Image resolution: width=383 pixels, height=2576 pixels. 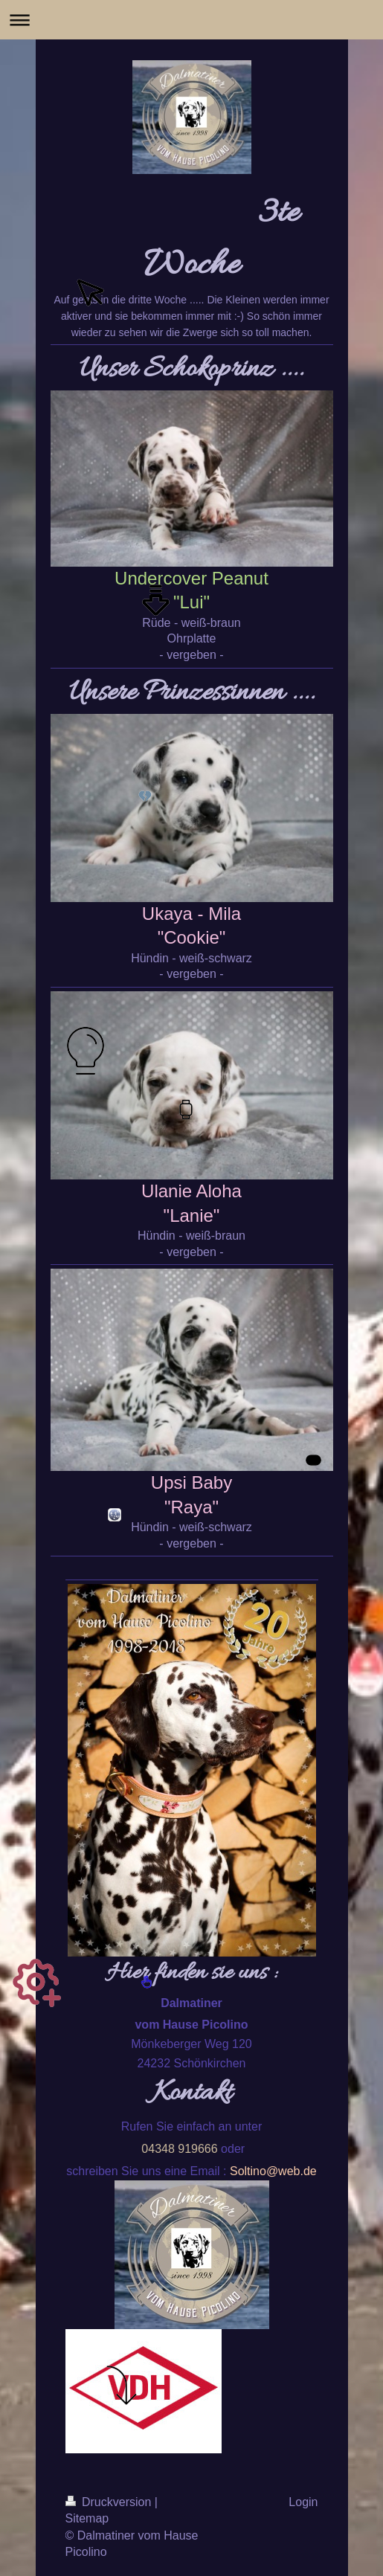 What do you see at coordinates (115, 1515) in the screenshot?
I see `access network file system or shared storage` at bounding box center [115, 1515].